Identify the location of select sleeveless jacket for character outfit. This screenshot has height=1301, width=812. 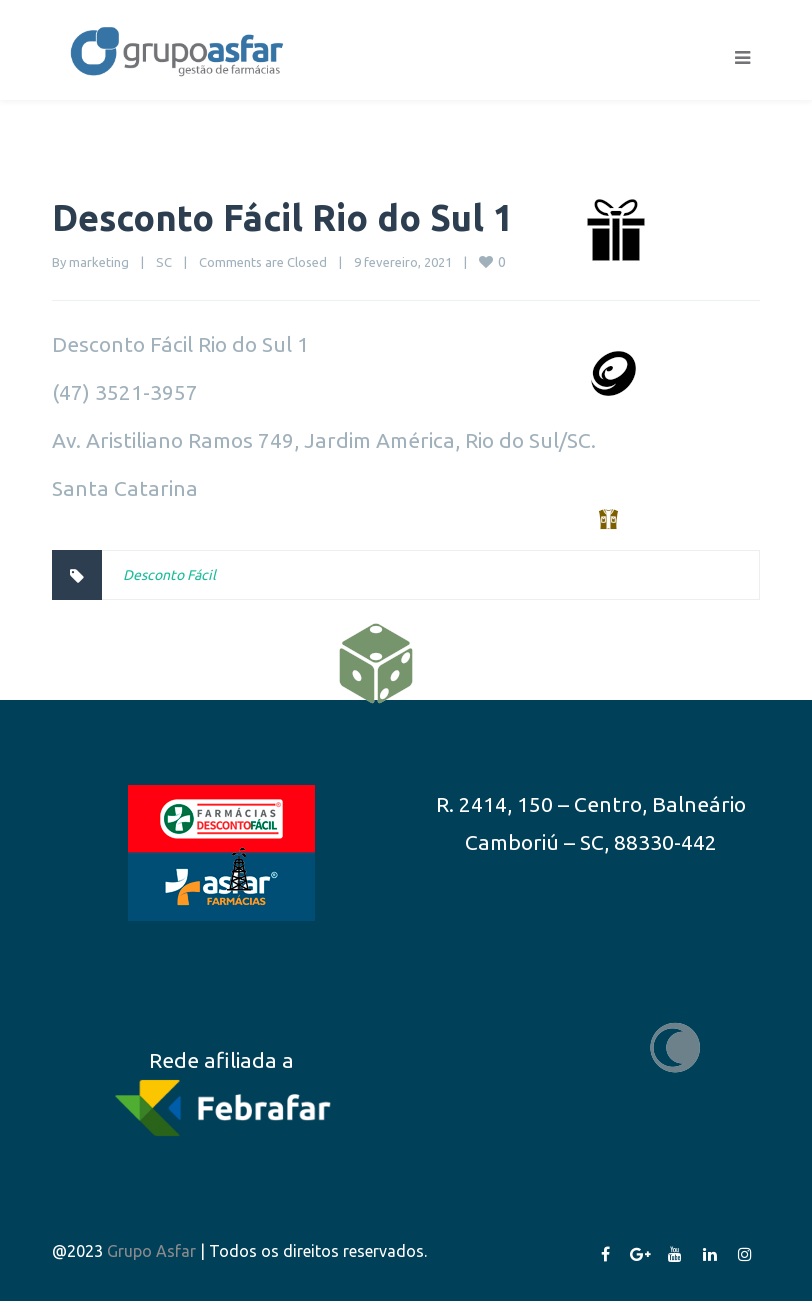
(608, 518).